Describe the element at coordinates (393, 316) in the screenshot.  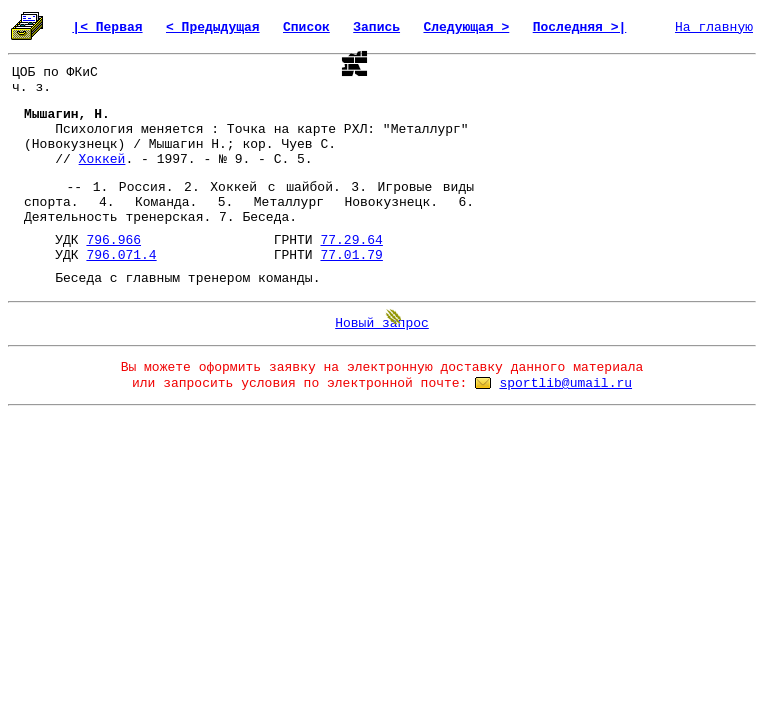
I see `lightning attack or electric slash ability` at that location.